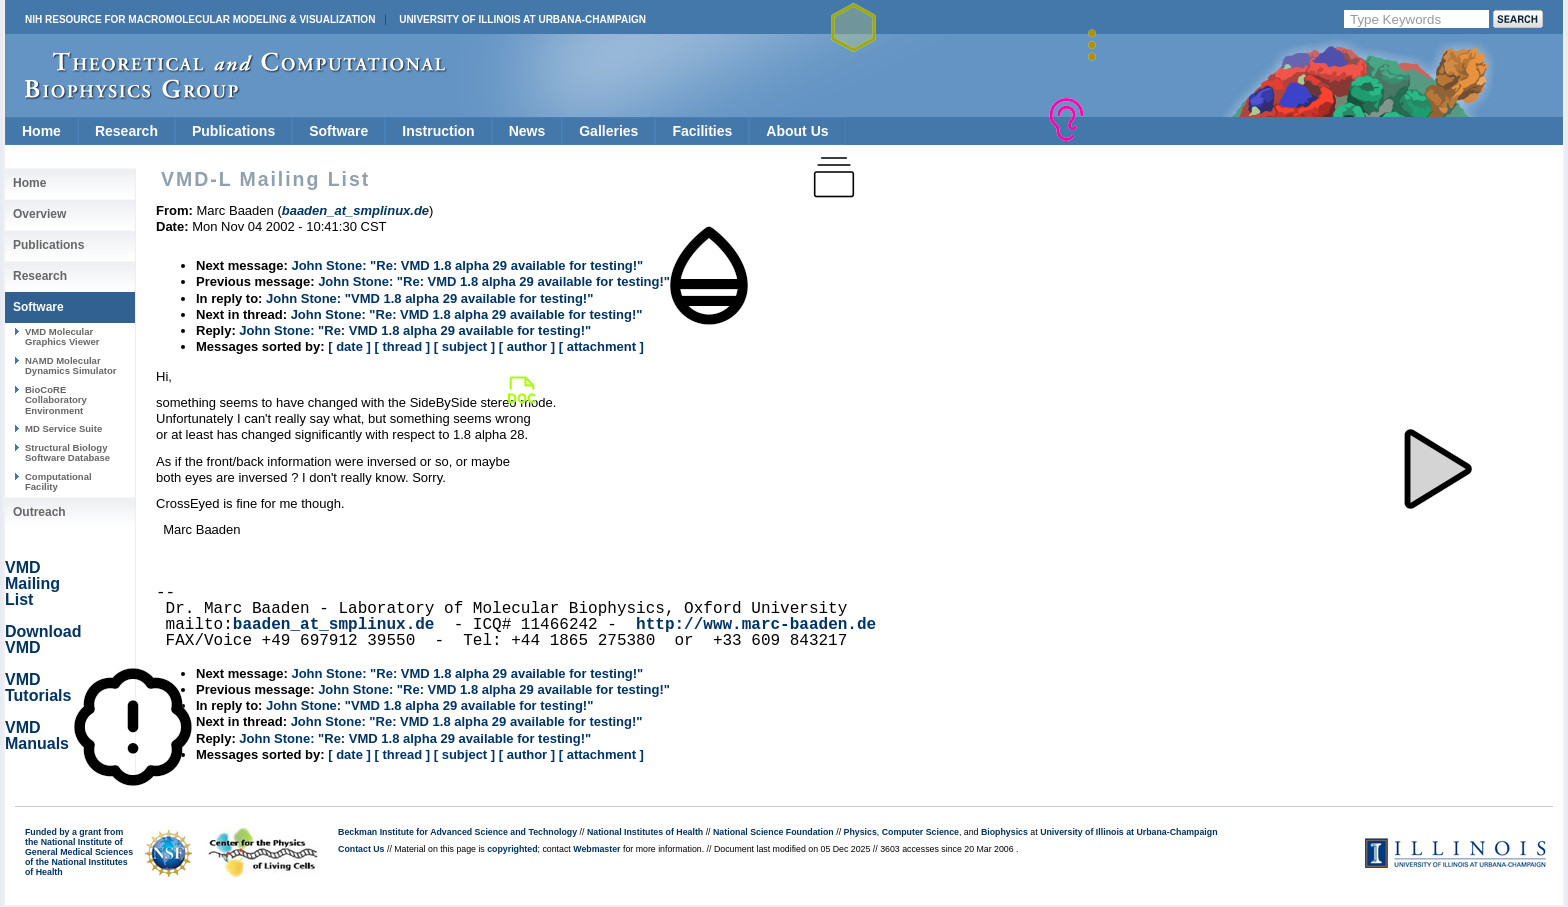  Describe the element at coordinates (853, 27) in the screenshot. I see `generic shape or container element` at that location.